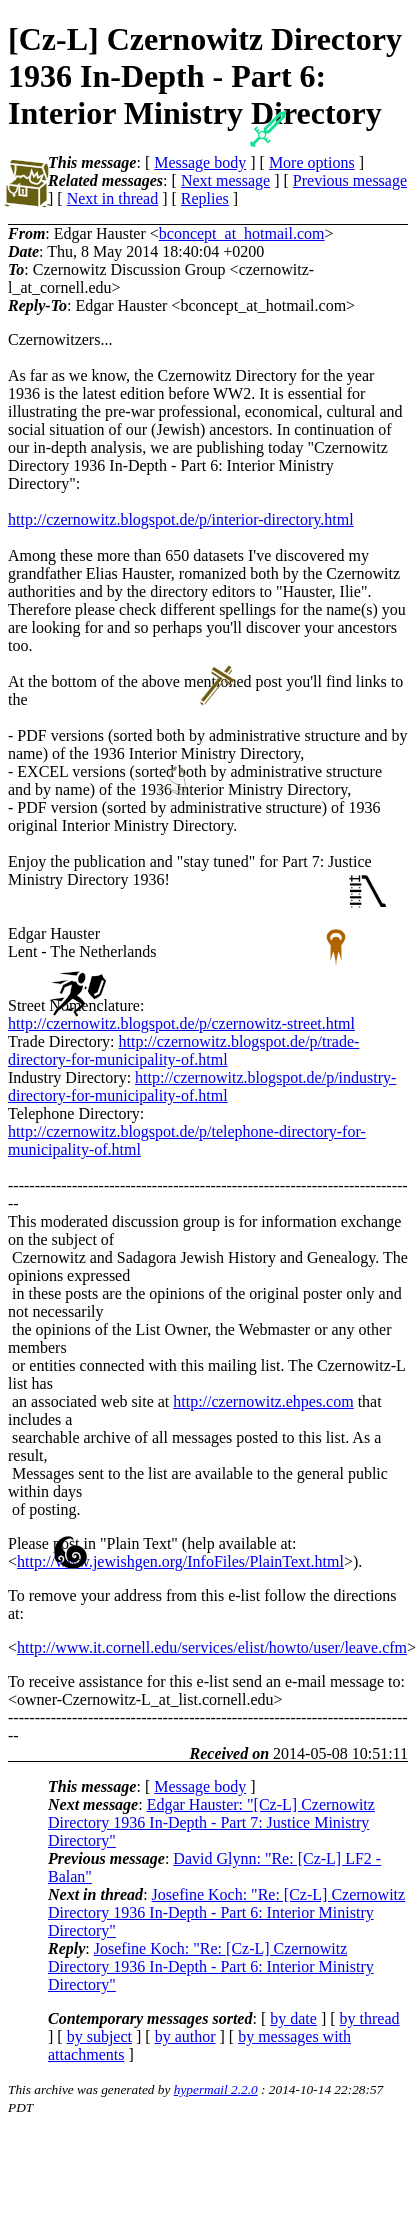 The width and height of the screenshot is (416, 2223). What do you see at coordinates (367, 888) in the screenshot?
I see `access playground or kids' play area` at bounding box center [367, 888].